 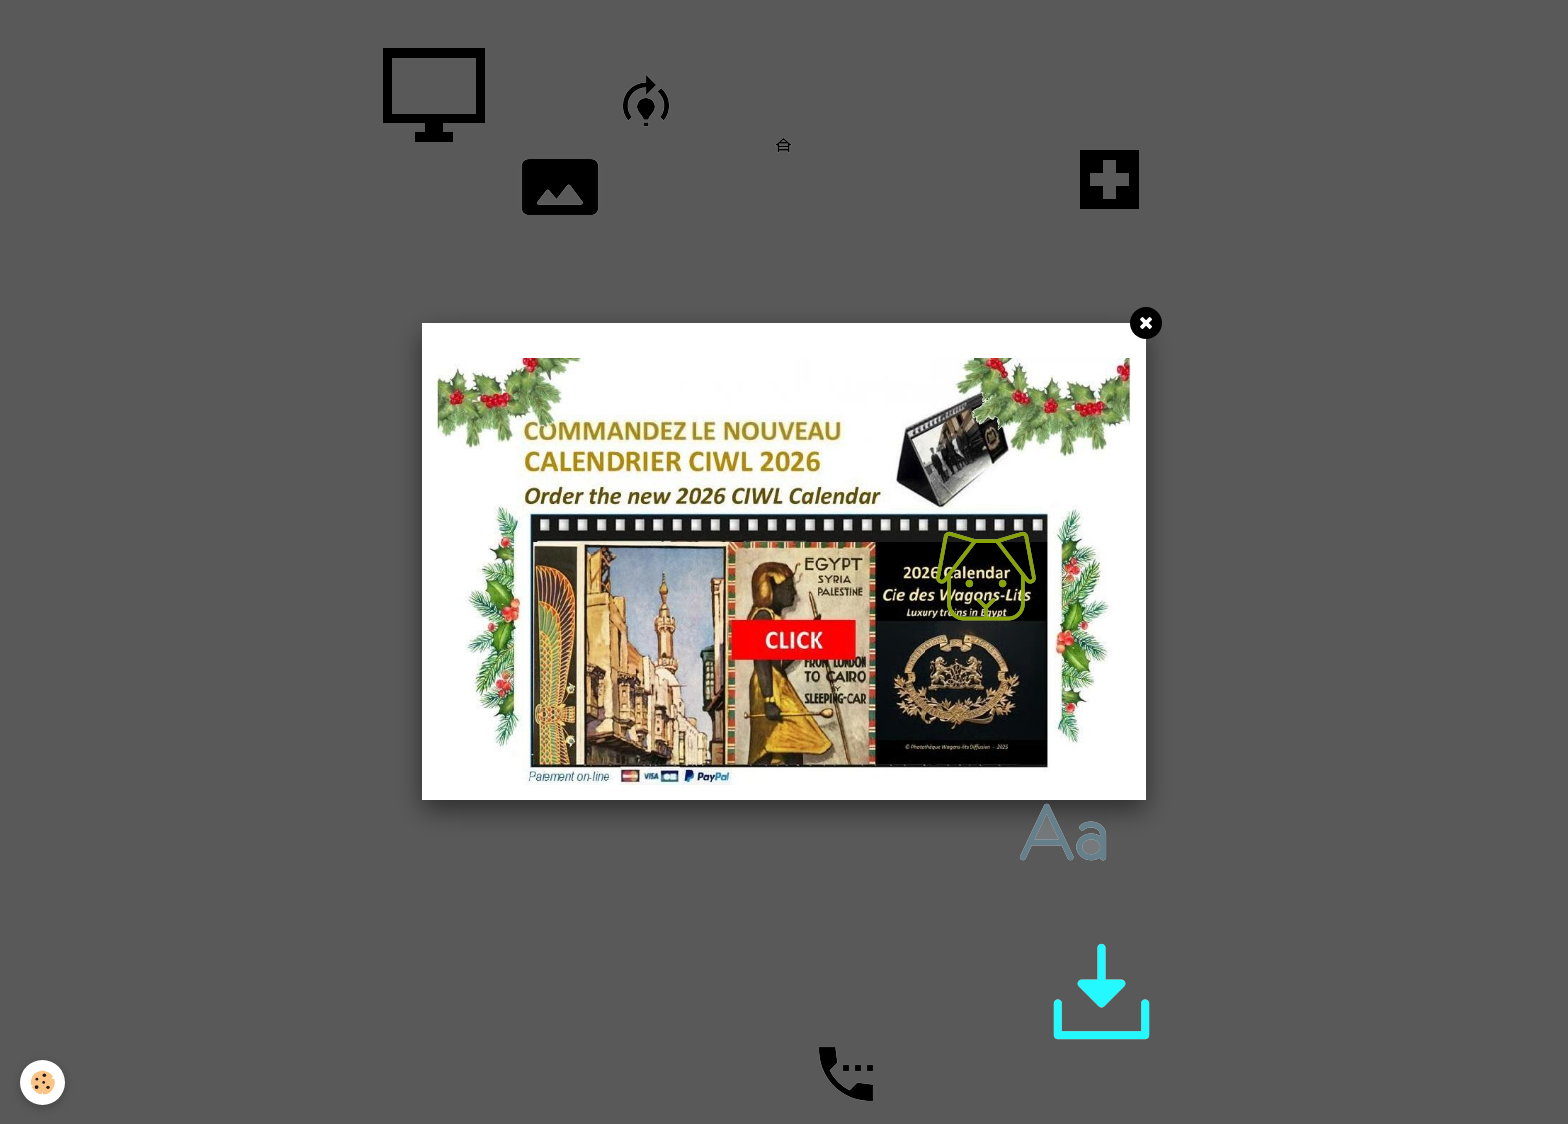 What do you see at coordinates (434, 95) in the screenshot?
I see `switch to desktop view` at bounding box center [434, 95].